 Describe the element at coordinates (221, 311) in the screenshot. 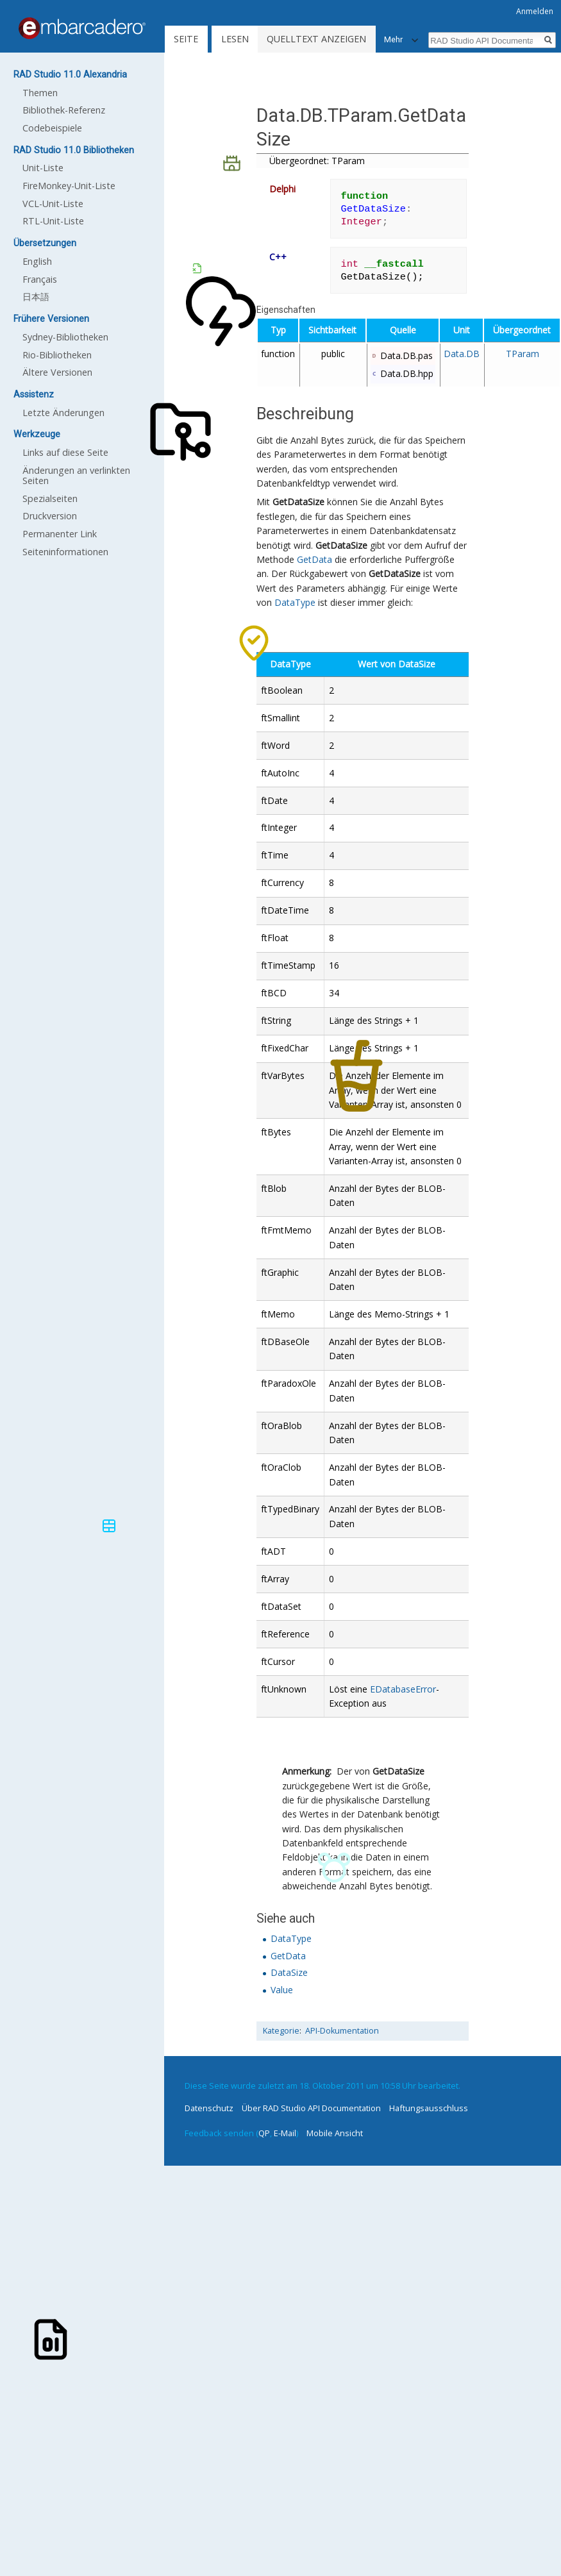

I see `indicates thunderstorm or severe weather conditions` at that location.